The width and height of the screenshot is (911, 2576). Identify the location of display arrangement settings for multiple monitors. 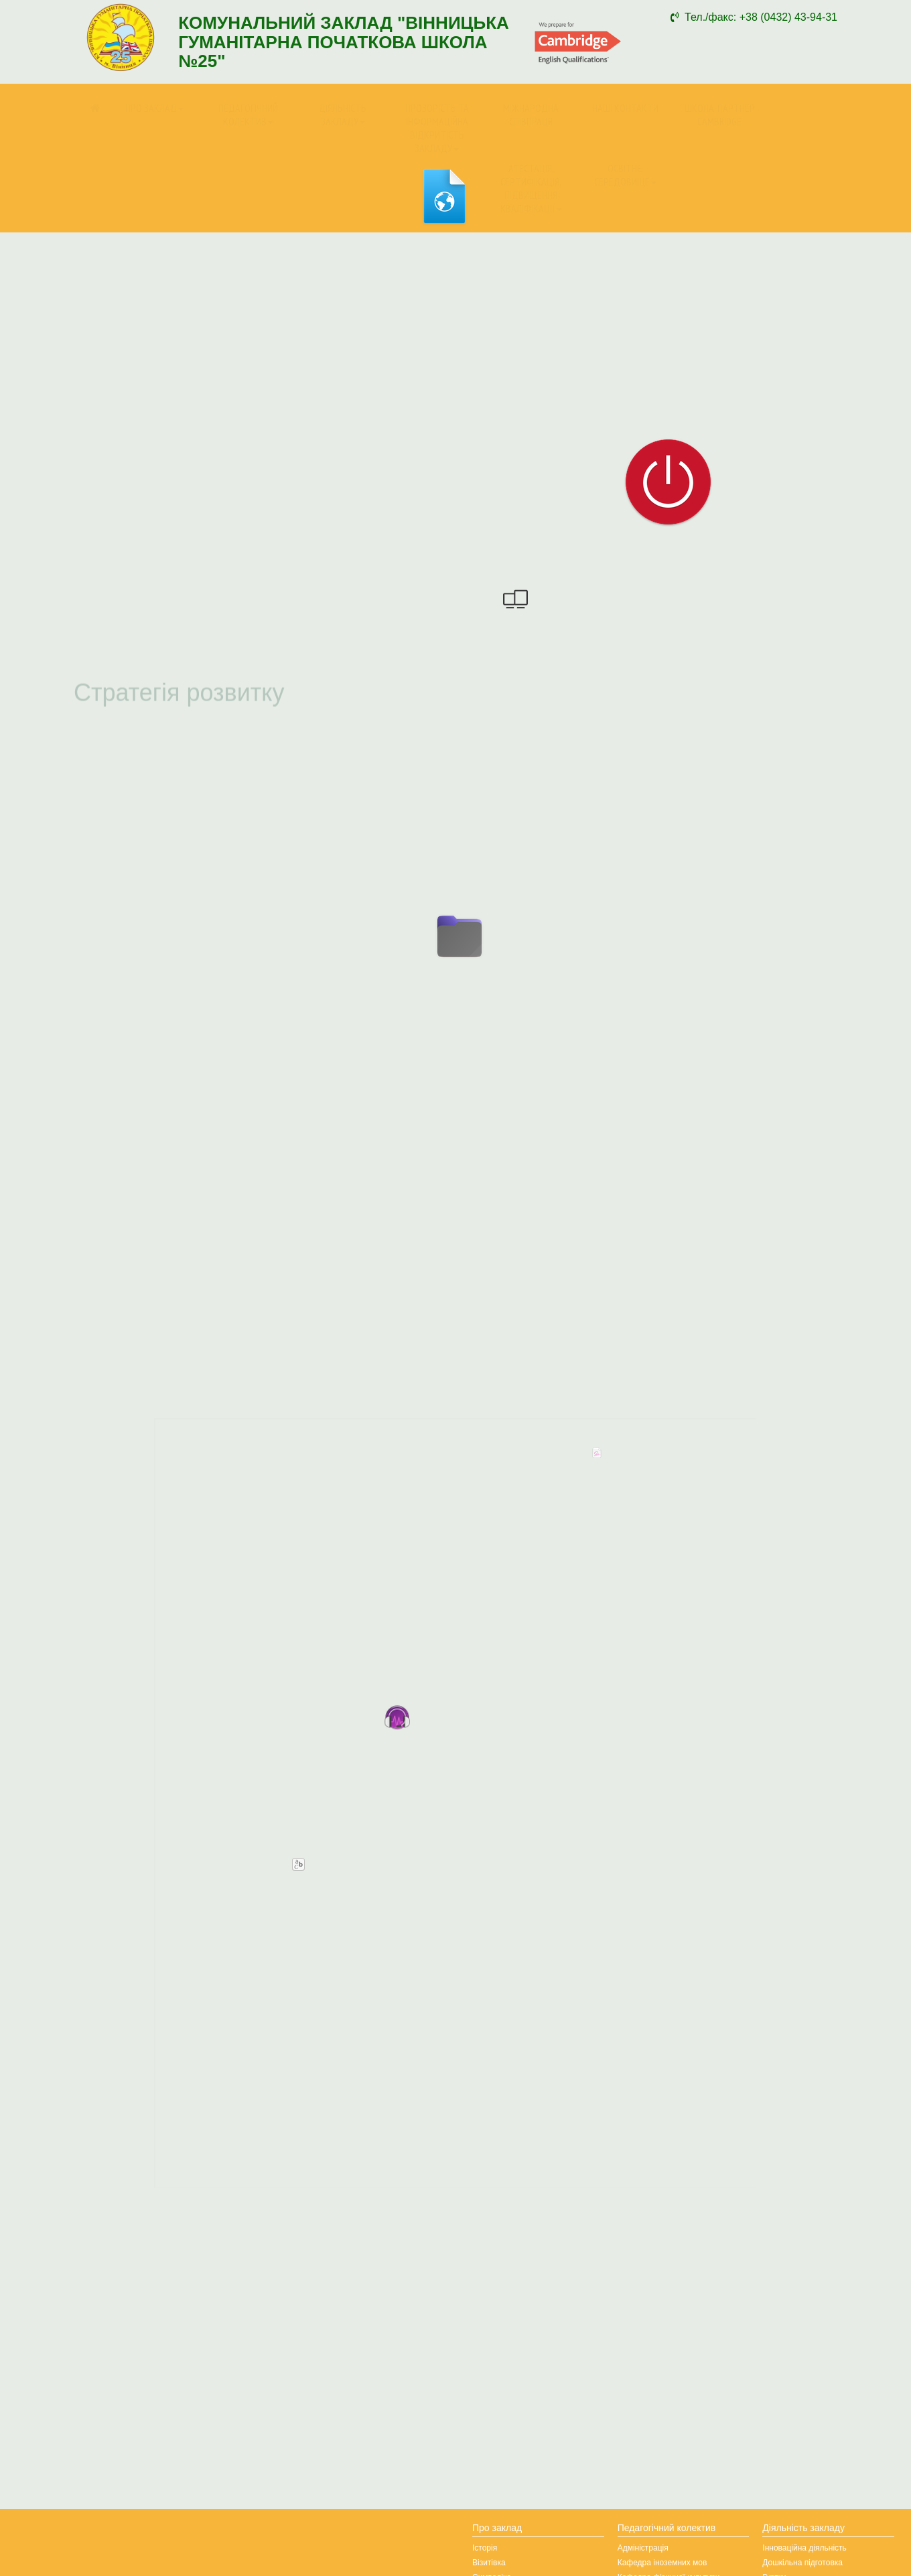
(515, 599).